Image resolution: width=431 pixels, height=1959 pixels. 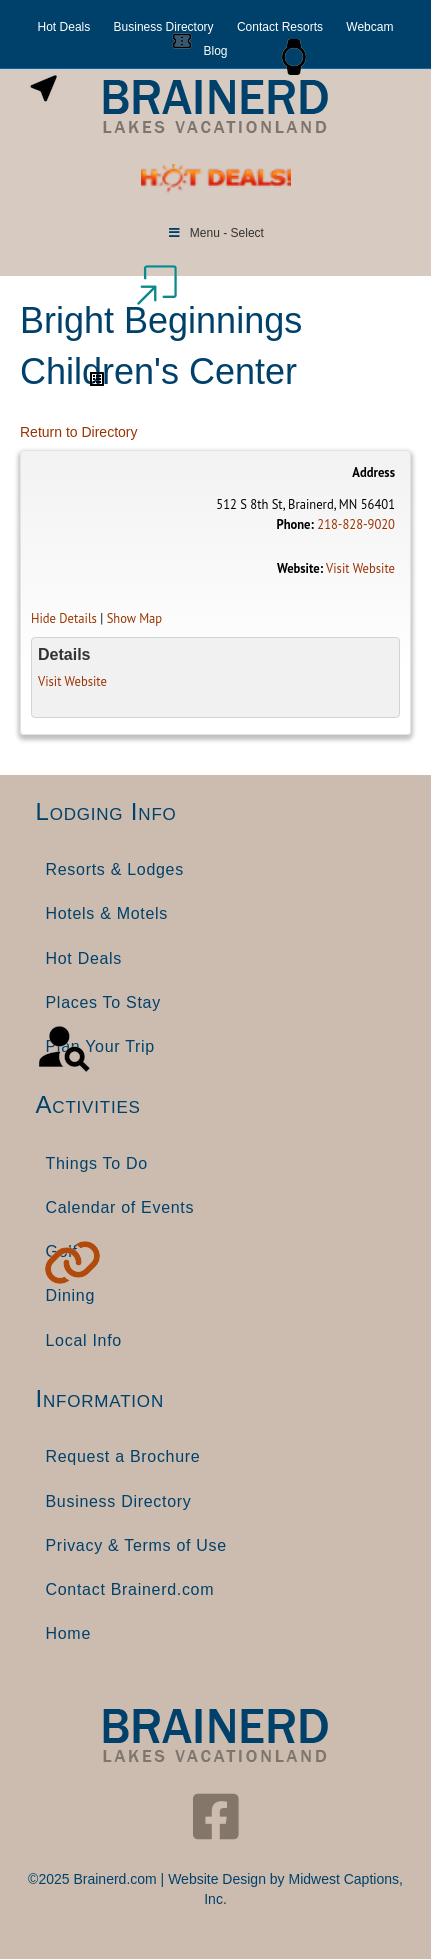 What do you see at coordinates (64, 1046) in the screenshot?
I see `search for a user or contact` at bounding box center [64, 1046].